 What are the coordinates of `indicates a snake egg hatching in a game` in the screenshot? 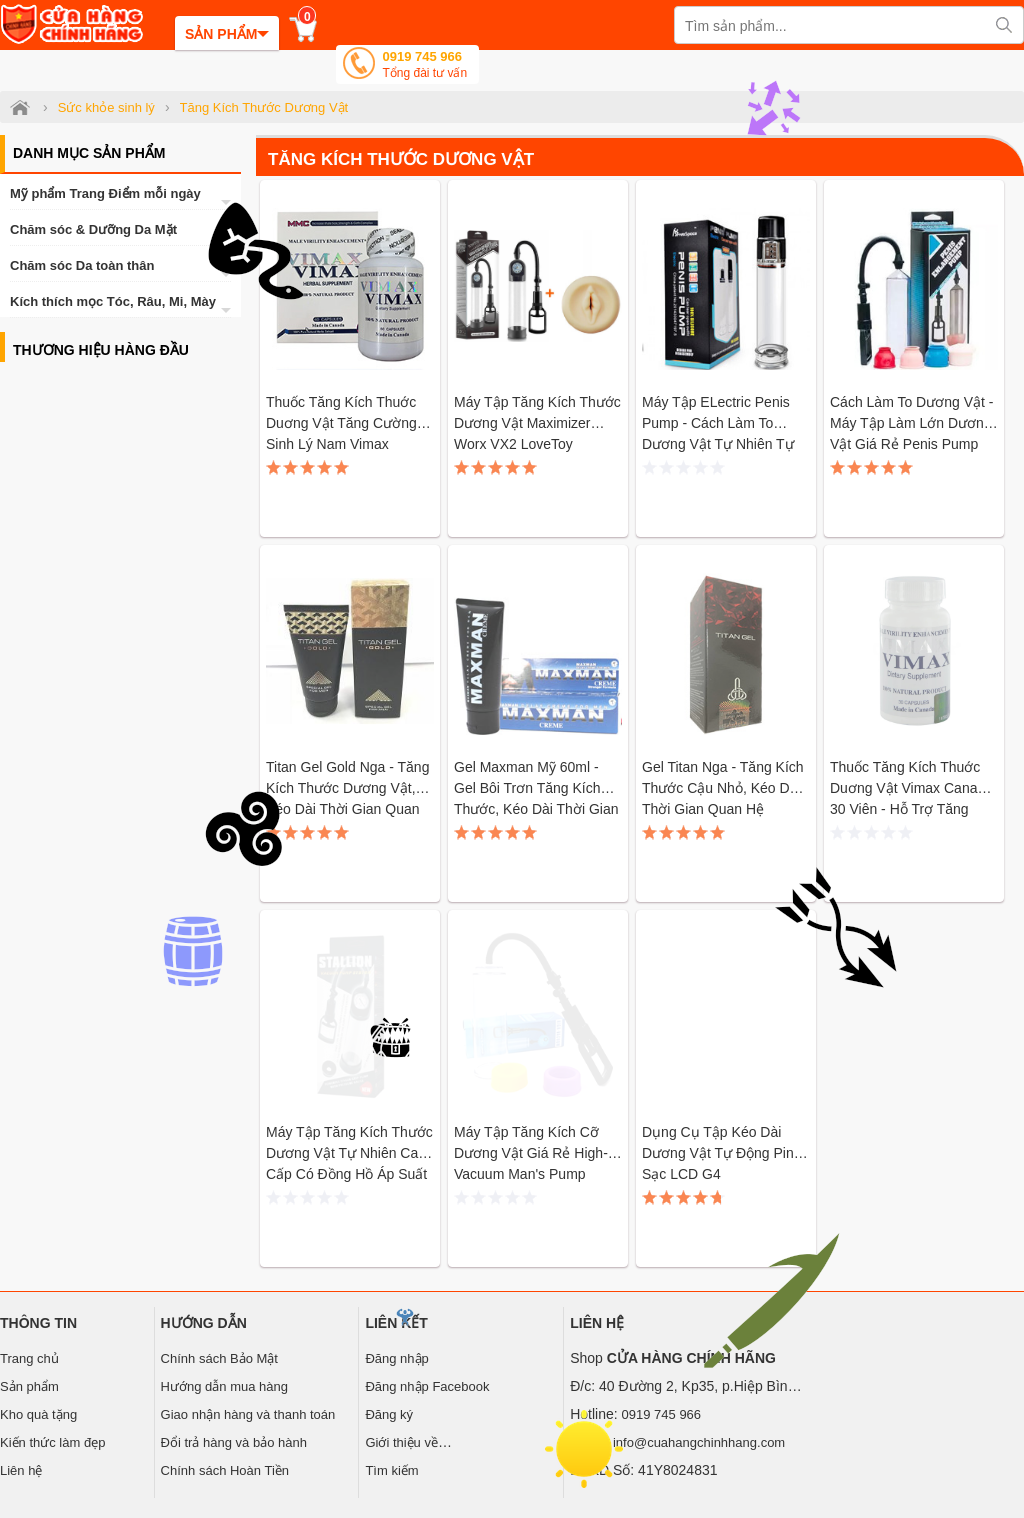 It's located at (256, 251).